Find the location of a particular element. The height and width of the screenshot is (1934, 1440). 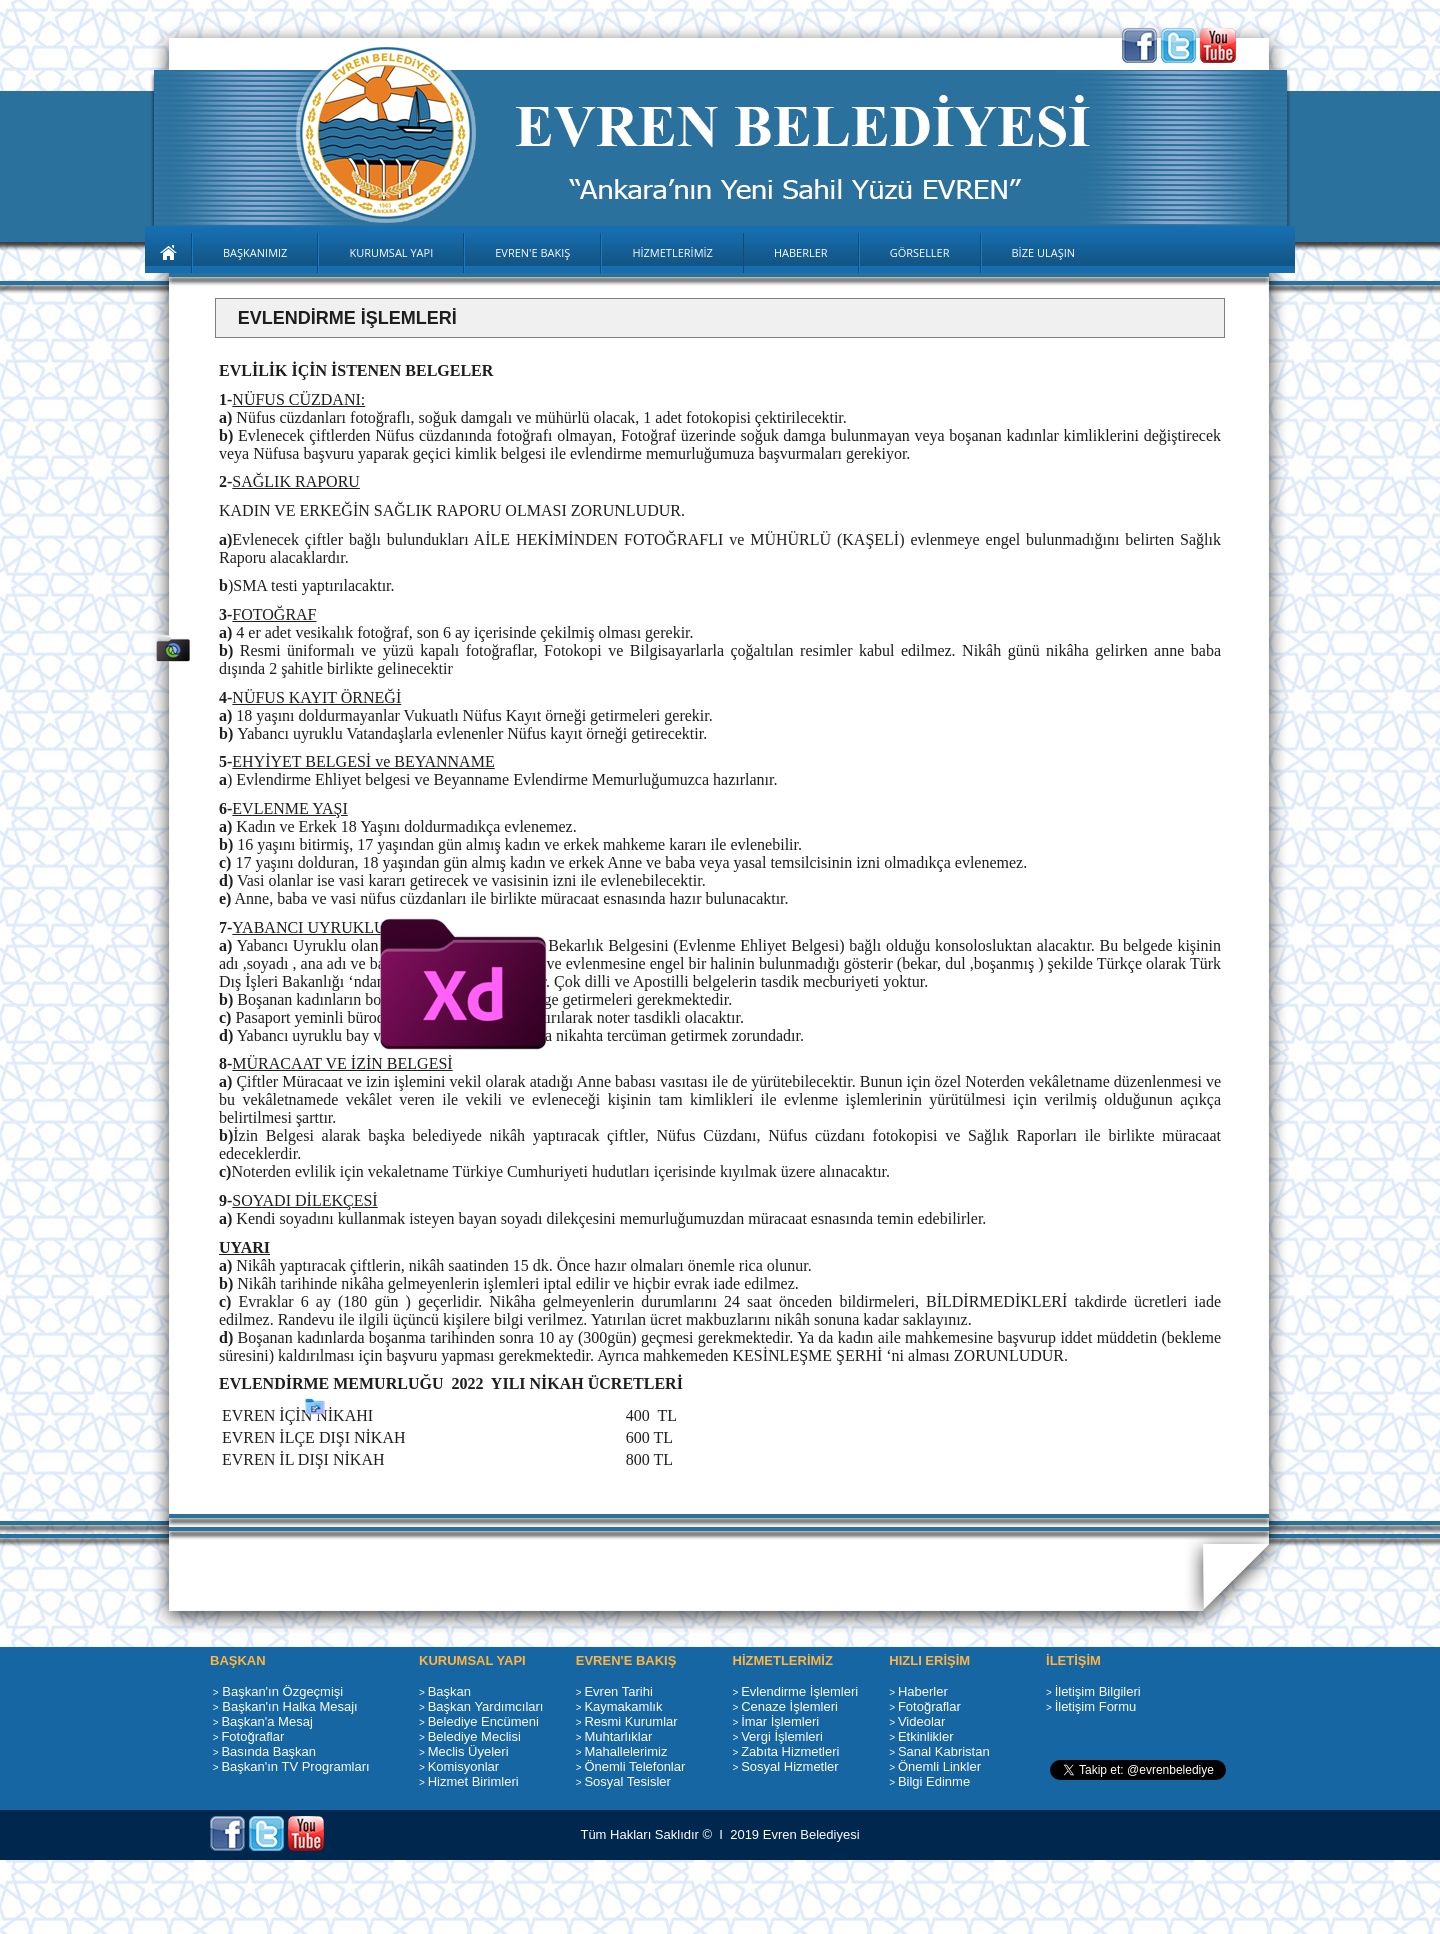

open folder containing Adobe XD project files is located at coordinates (462, 988).